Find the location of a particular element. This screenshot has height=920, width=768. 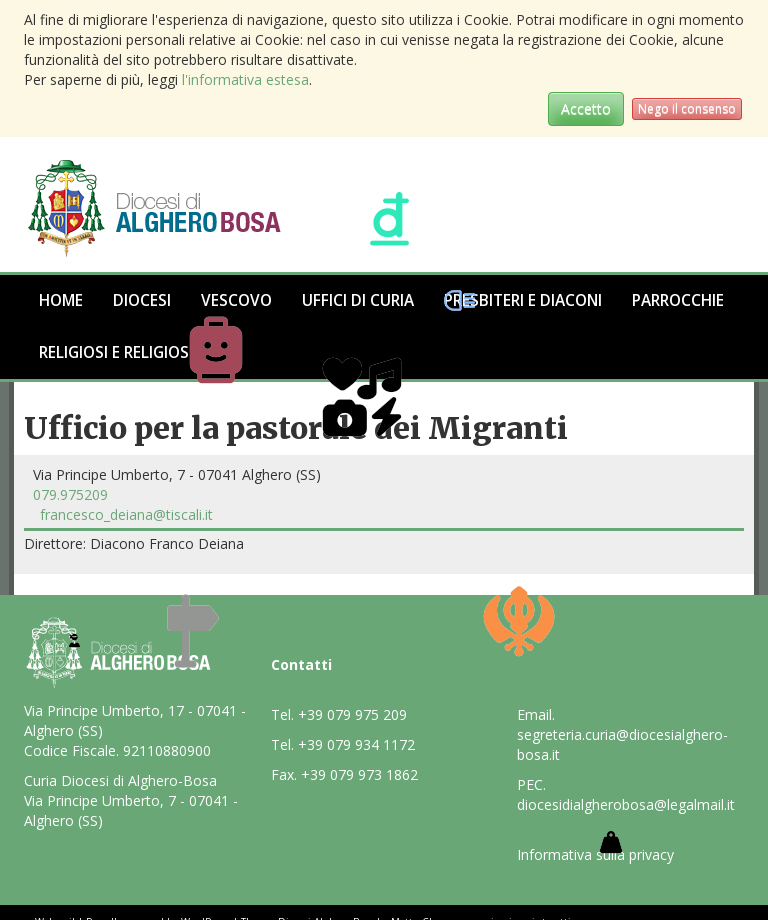

browse icon library or icon collection is located at coordinates (362, 397).